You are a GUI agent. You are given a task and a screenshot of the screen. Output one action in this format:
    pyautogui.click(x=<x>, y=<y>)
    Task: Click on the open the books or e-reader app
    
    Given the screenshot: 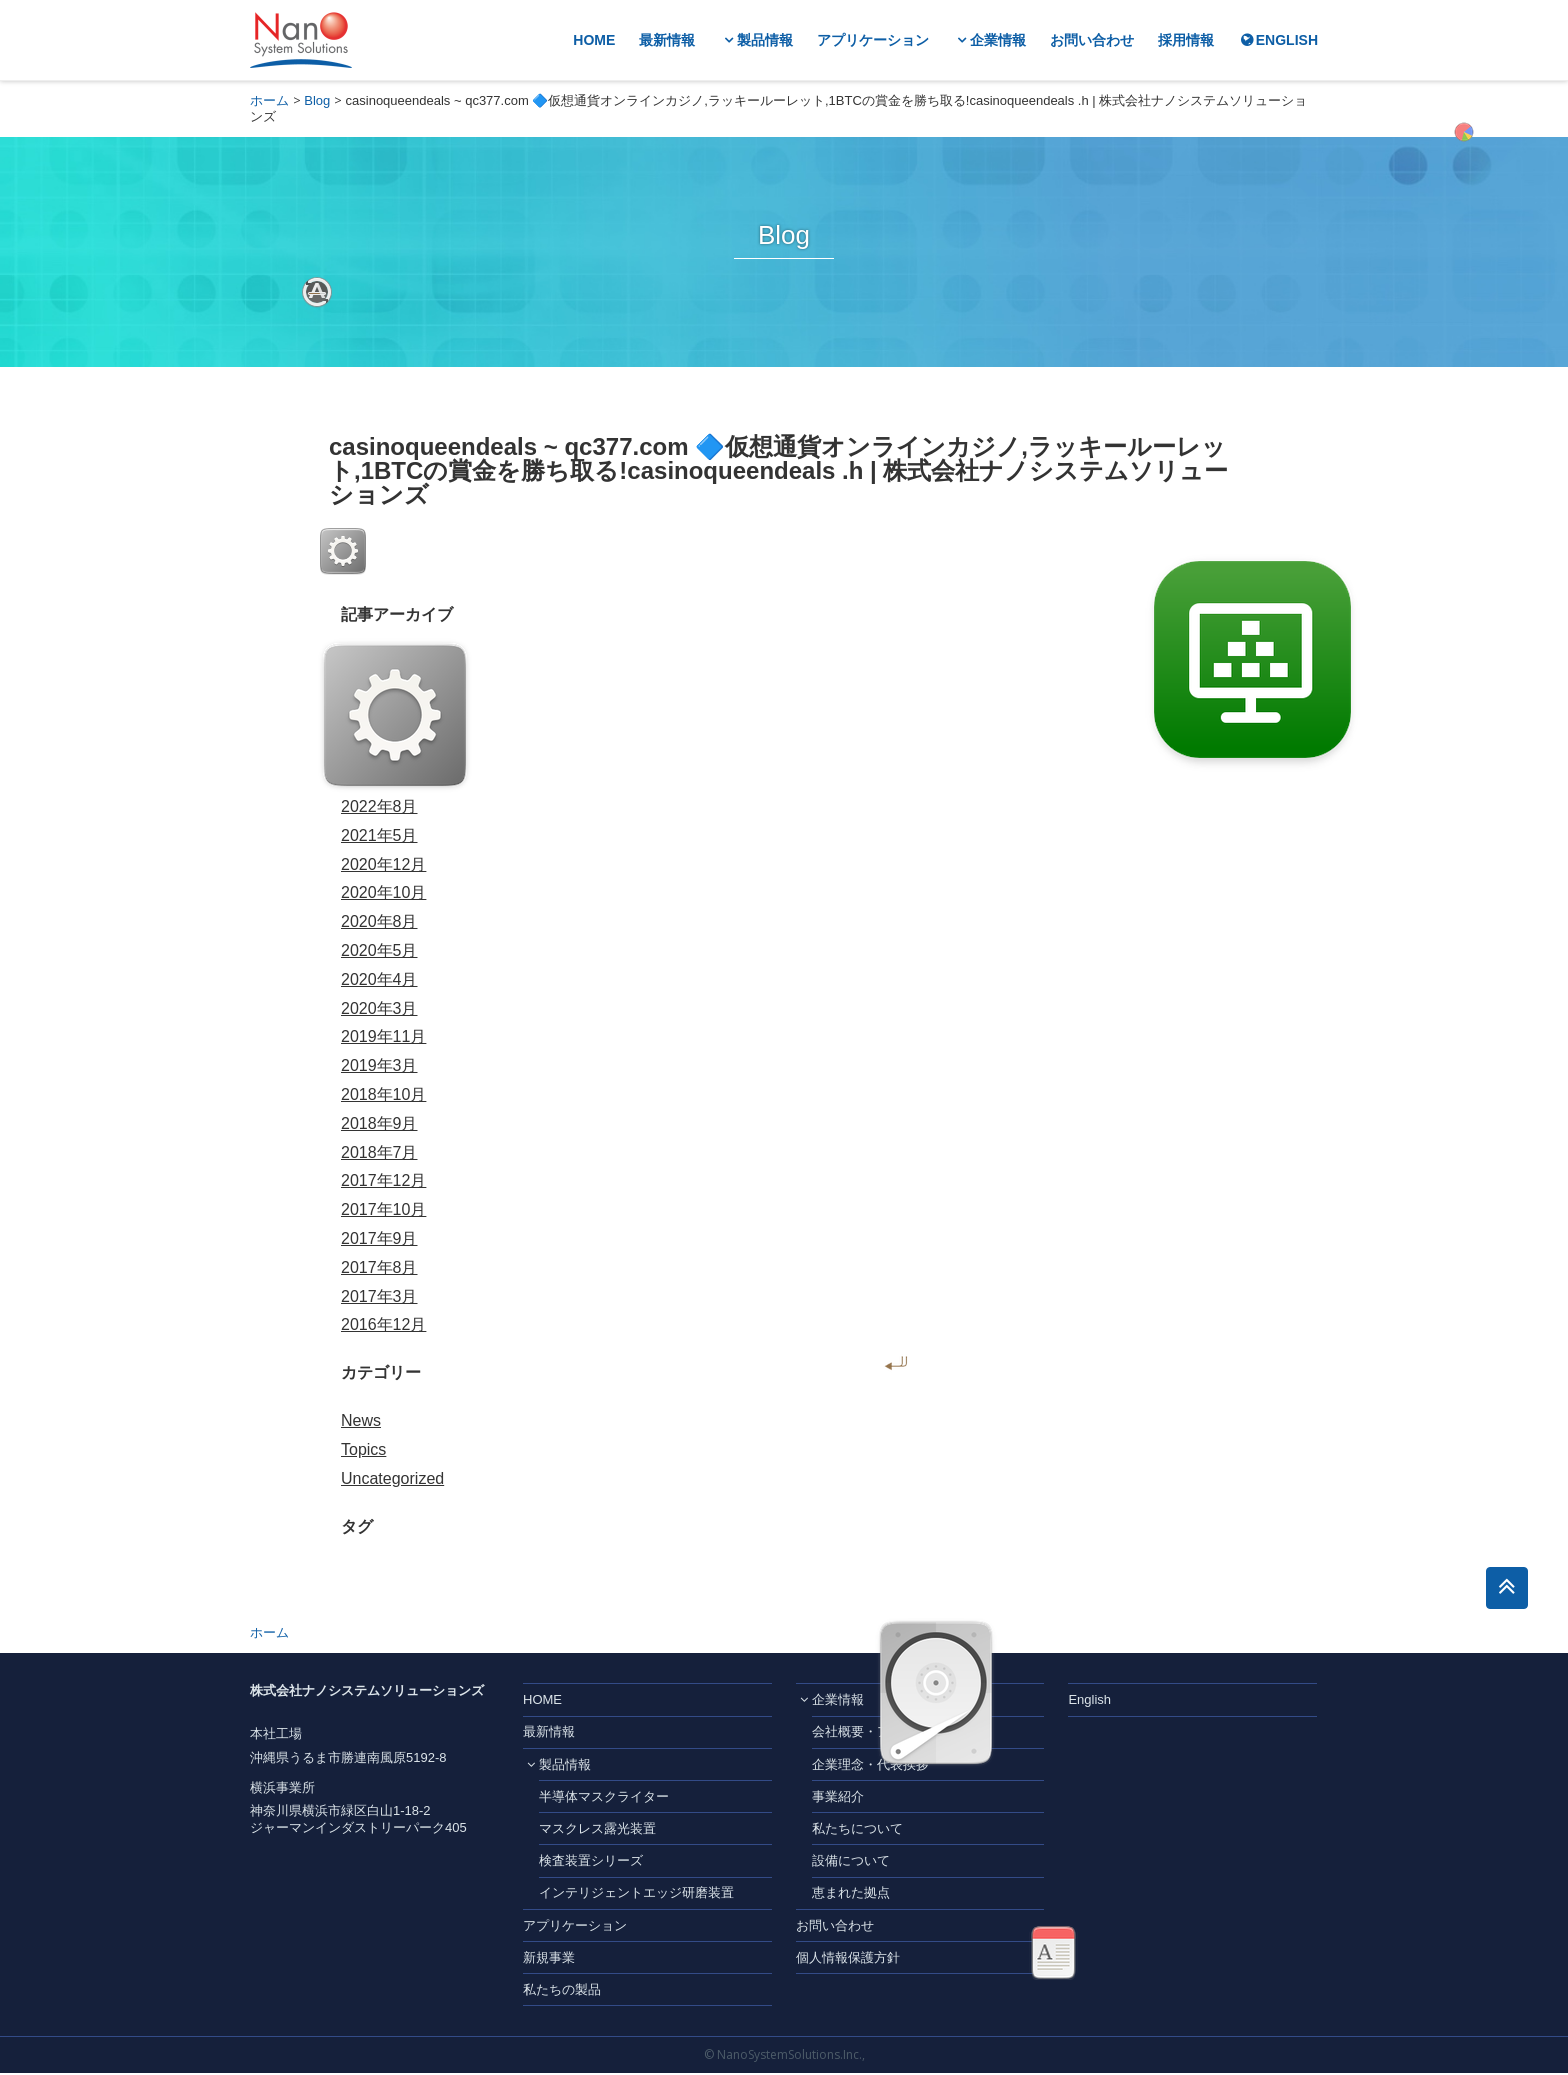 What is the action you would take?
    pyautogui.click(x=1053, y=1952)
    